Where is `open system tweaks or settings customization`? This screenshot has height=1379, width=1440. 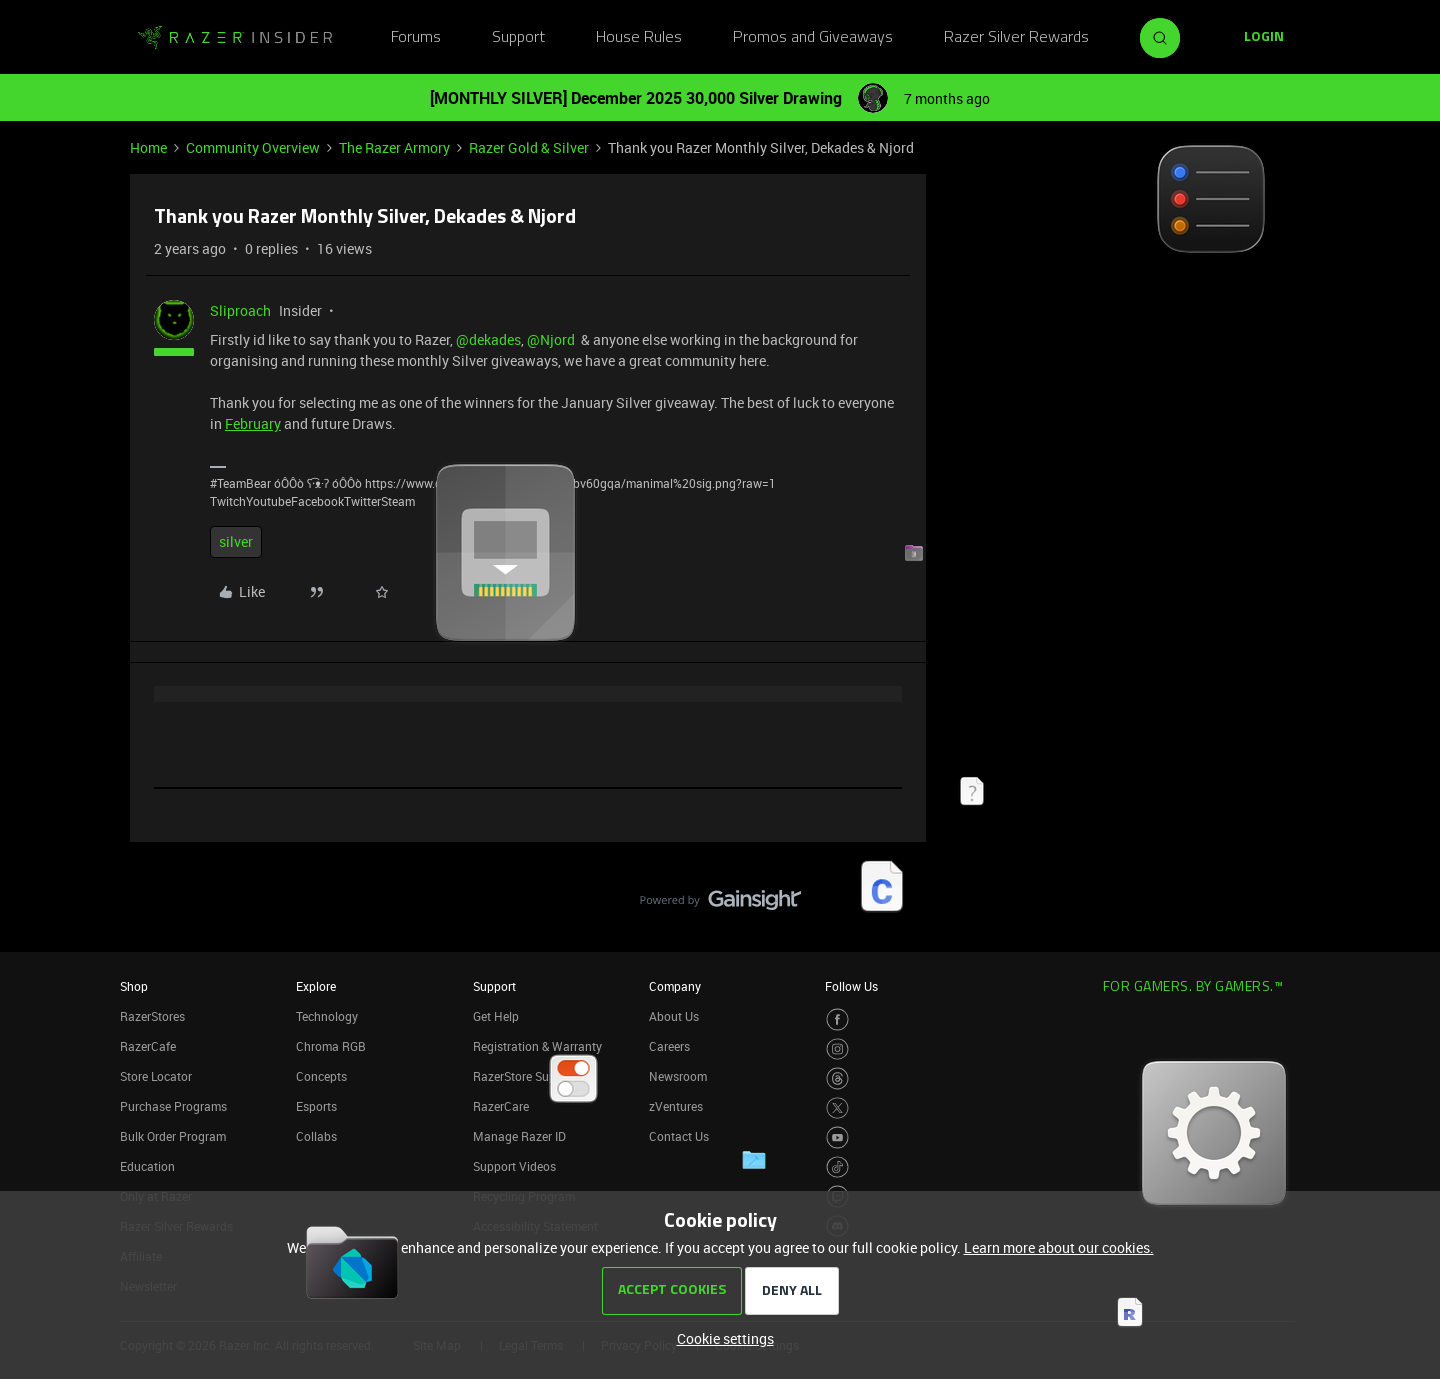 open system tweaks or settings customization is located at coordinates (573, 1078).